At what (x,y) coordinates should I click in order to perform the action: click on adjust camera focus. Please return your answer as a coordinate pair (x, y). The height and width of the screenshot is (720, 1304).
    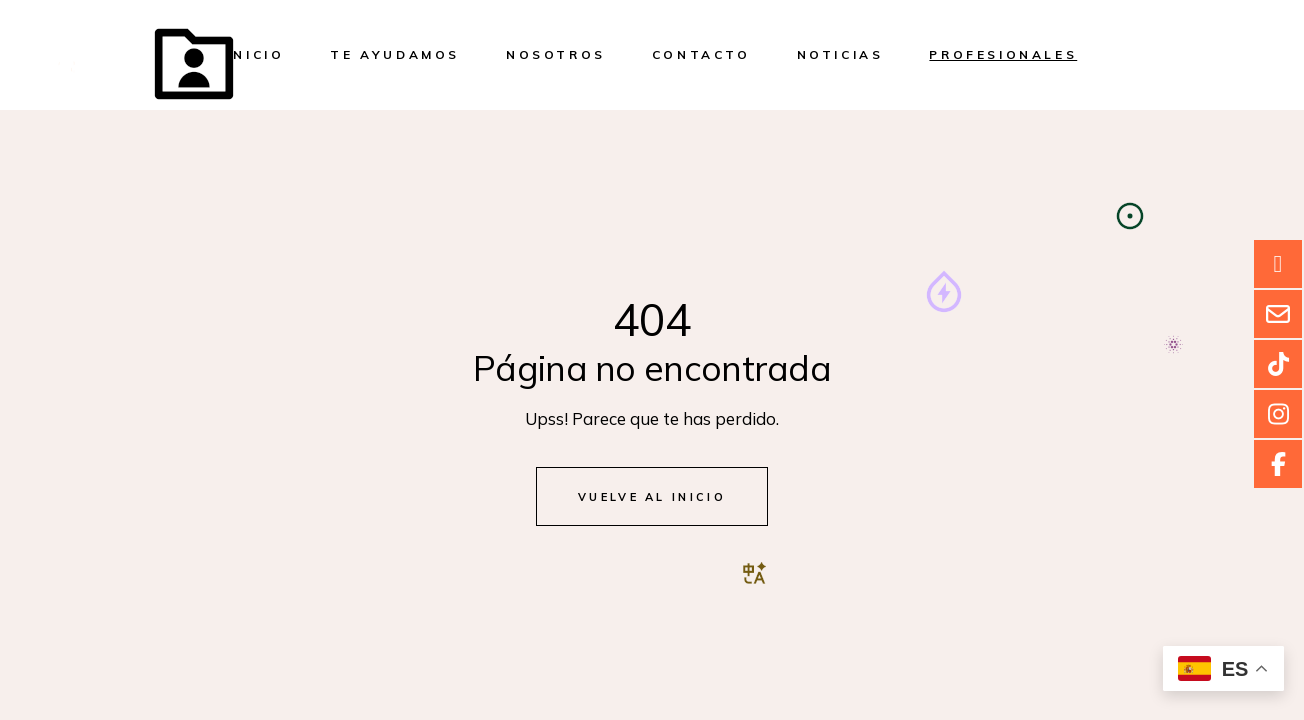
    Looking at the image, I should click on (1130, 216).